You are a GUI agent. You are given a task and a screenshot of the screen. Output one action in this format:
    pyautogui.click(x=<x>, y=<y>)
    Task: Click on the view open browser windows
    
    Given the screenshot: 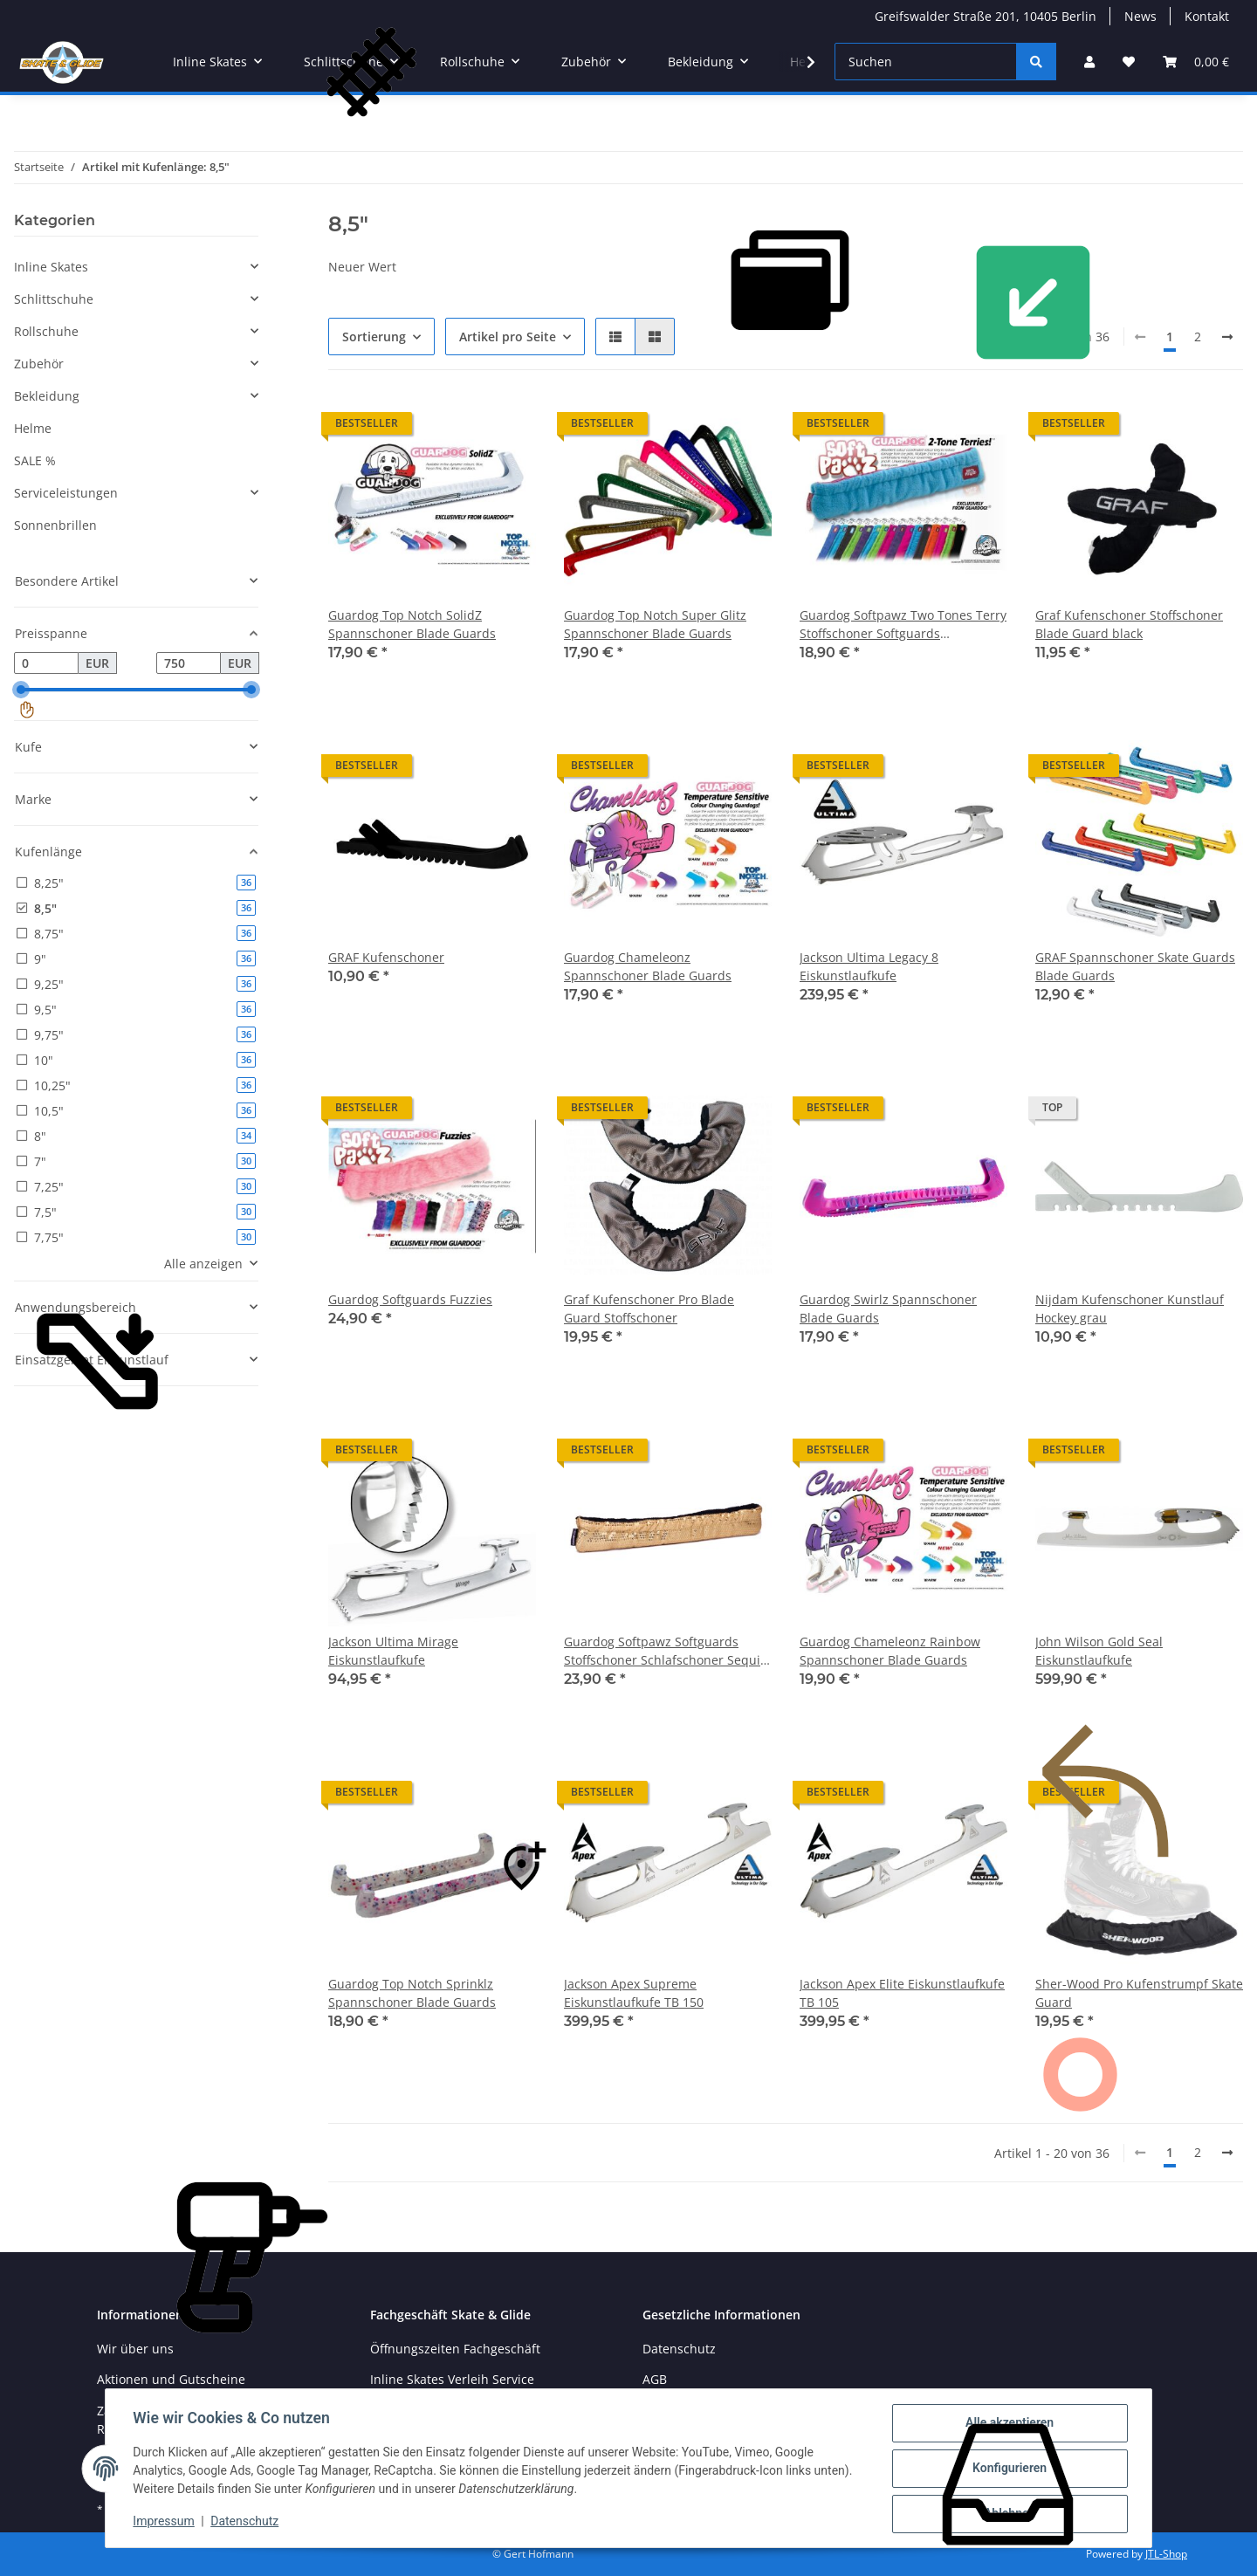 What is the action you would take?
    pyautogui.click(x=790, y=280)
    